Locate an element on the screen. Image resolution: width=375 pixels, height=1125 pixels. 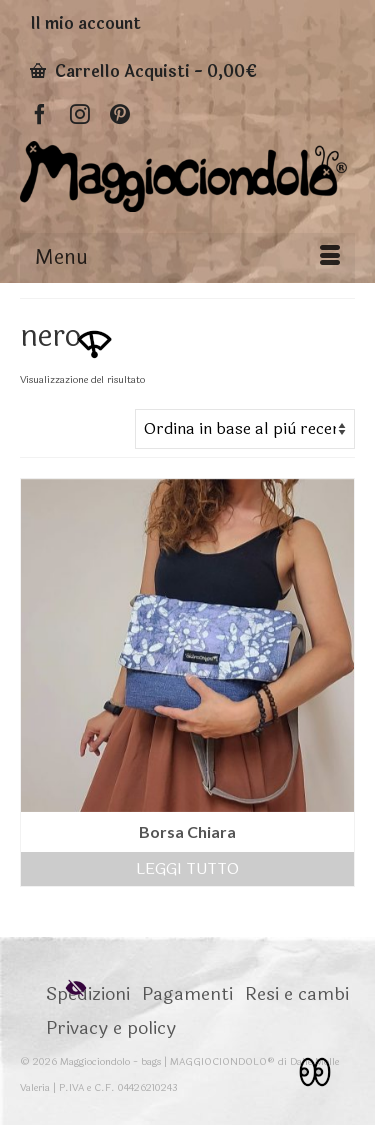
view who has seen your content is located at coordinates (315, 1072).